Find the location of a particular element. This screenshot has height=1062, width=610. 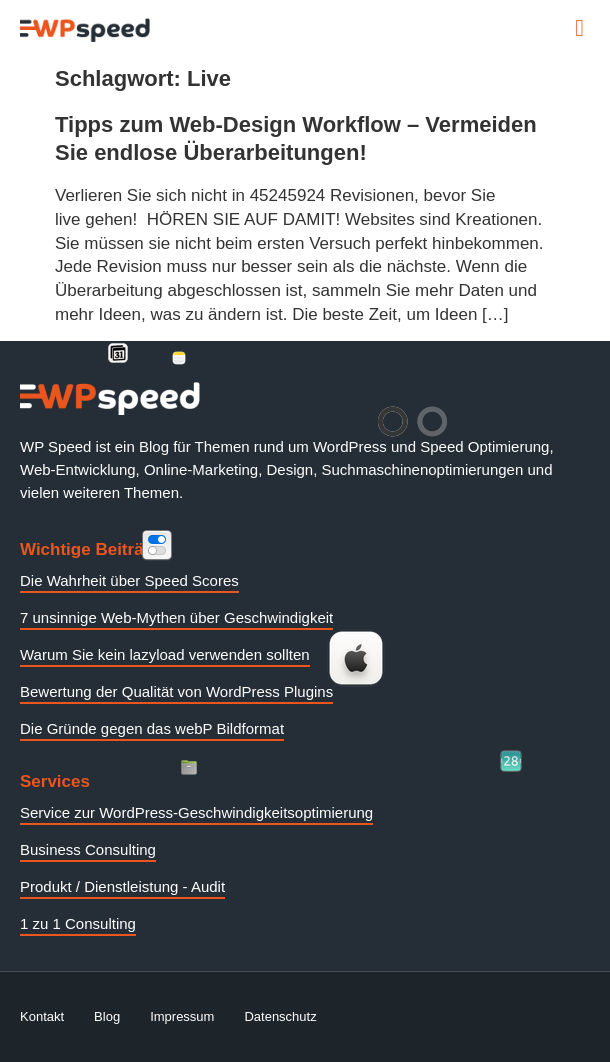

open desktop preferences and settings is located at coordinates (157, 545).